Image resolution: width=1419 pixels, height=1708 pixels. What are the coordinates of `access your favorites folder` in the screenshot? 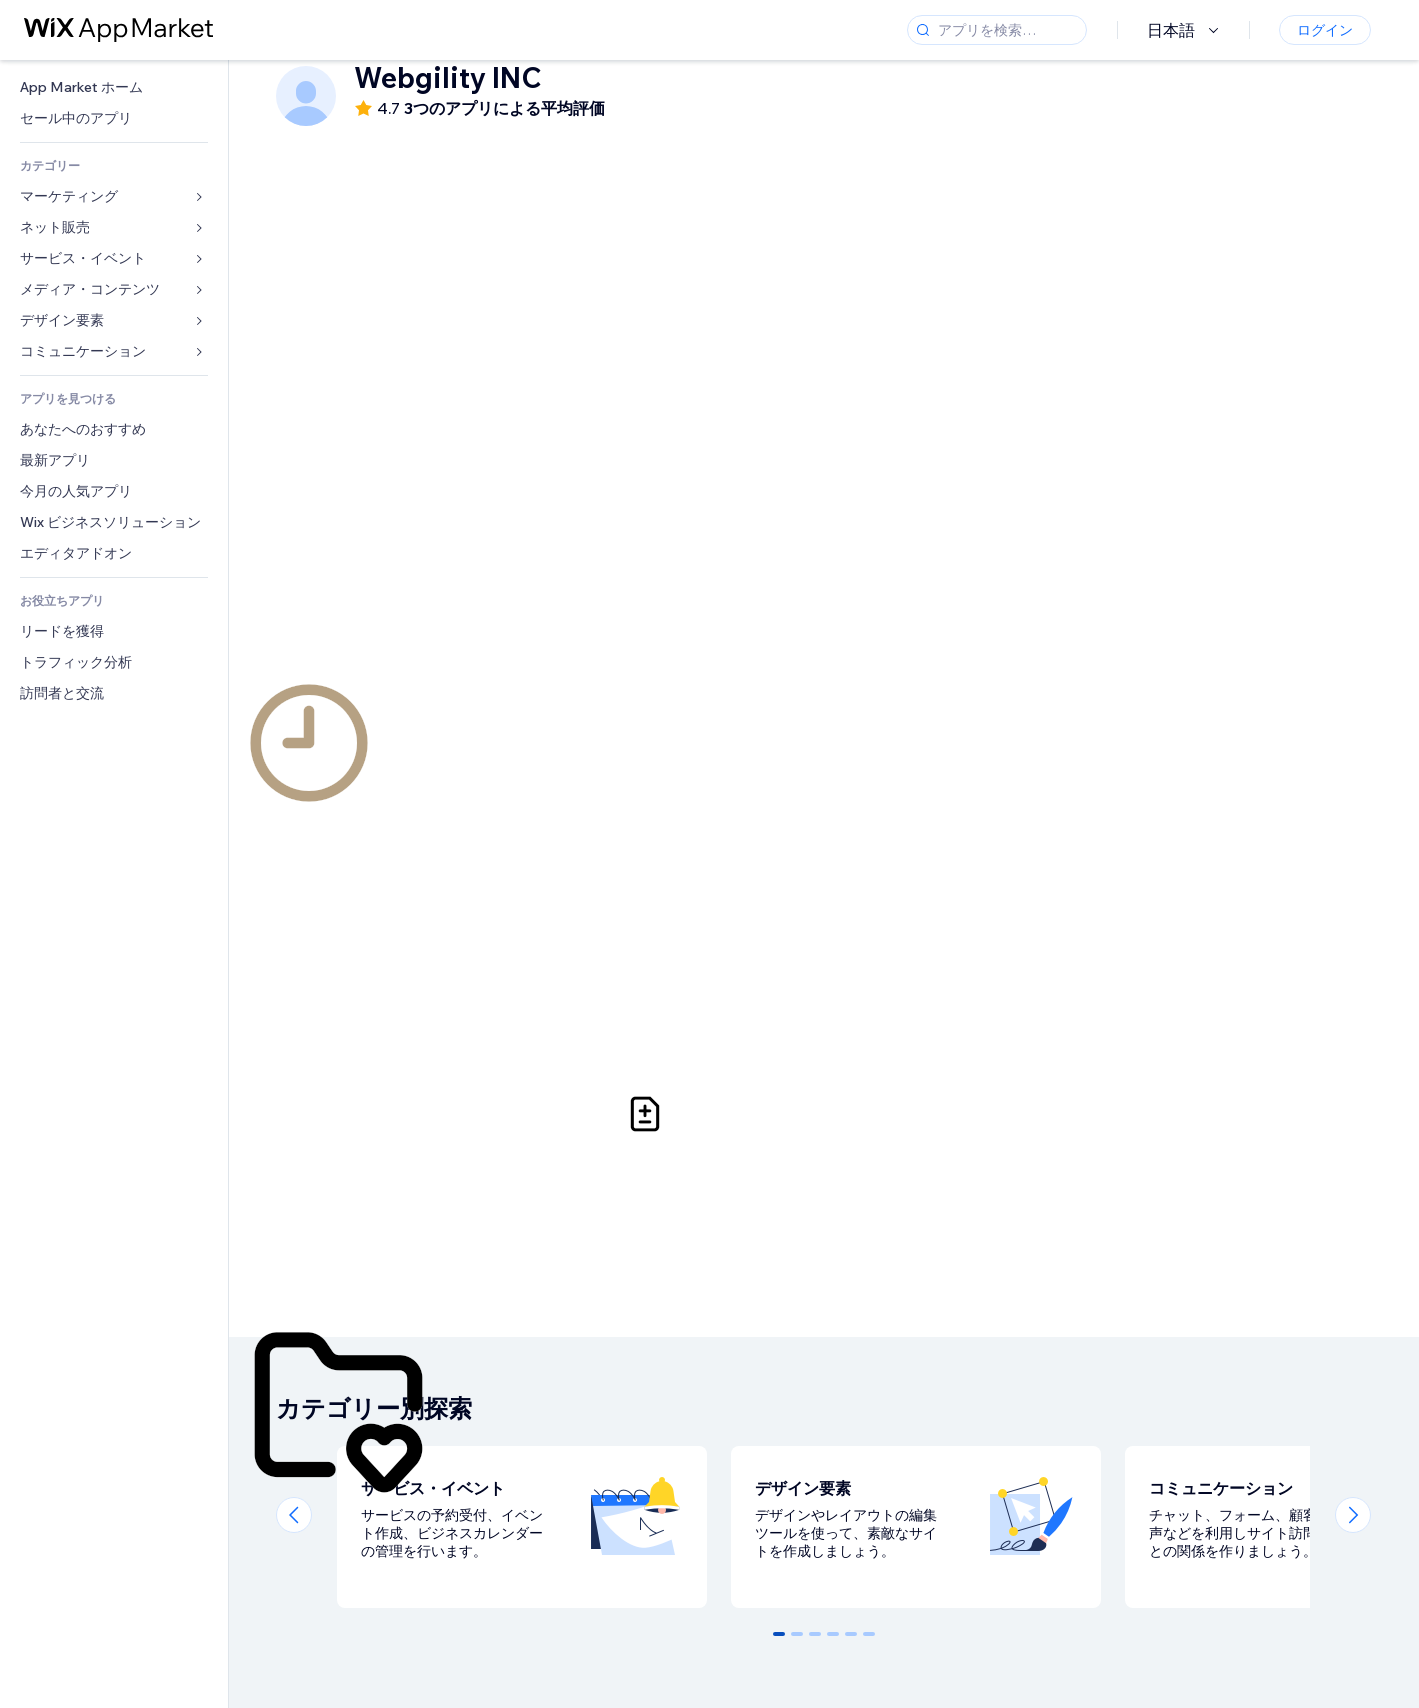 It's located at (338, 1408).